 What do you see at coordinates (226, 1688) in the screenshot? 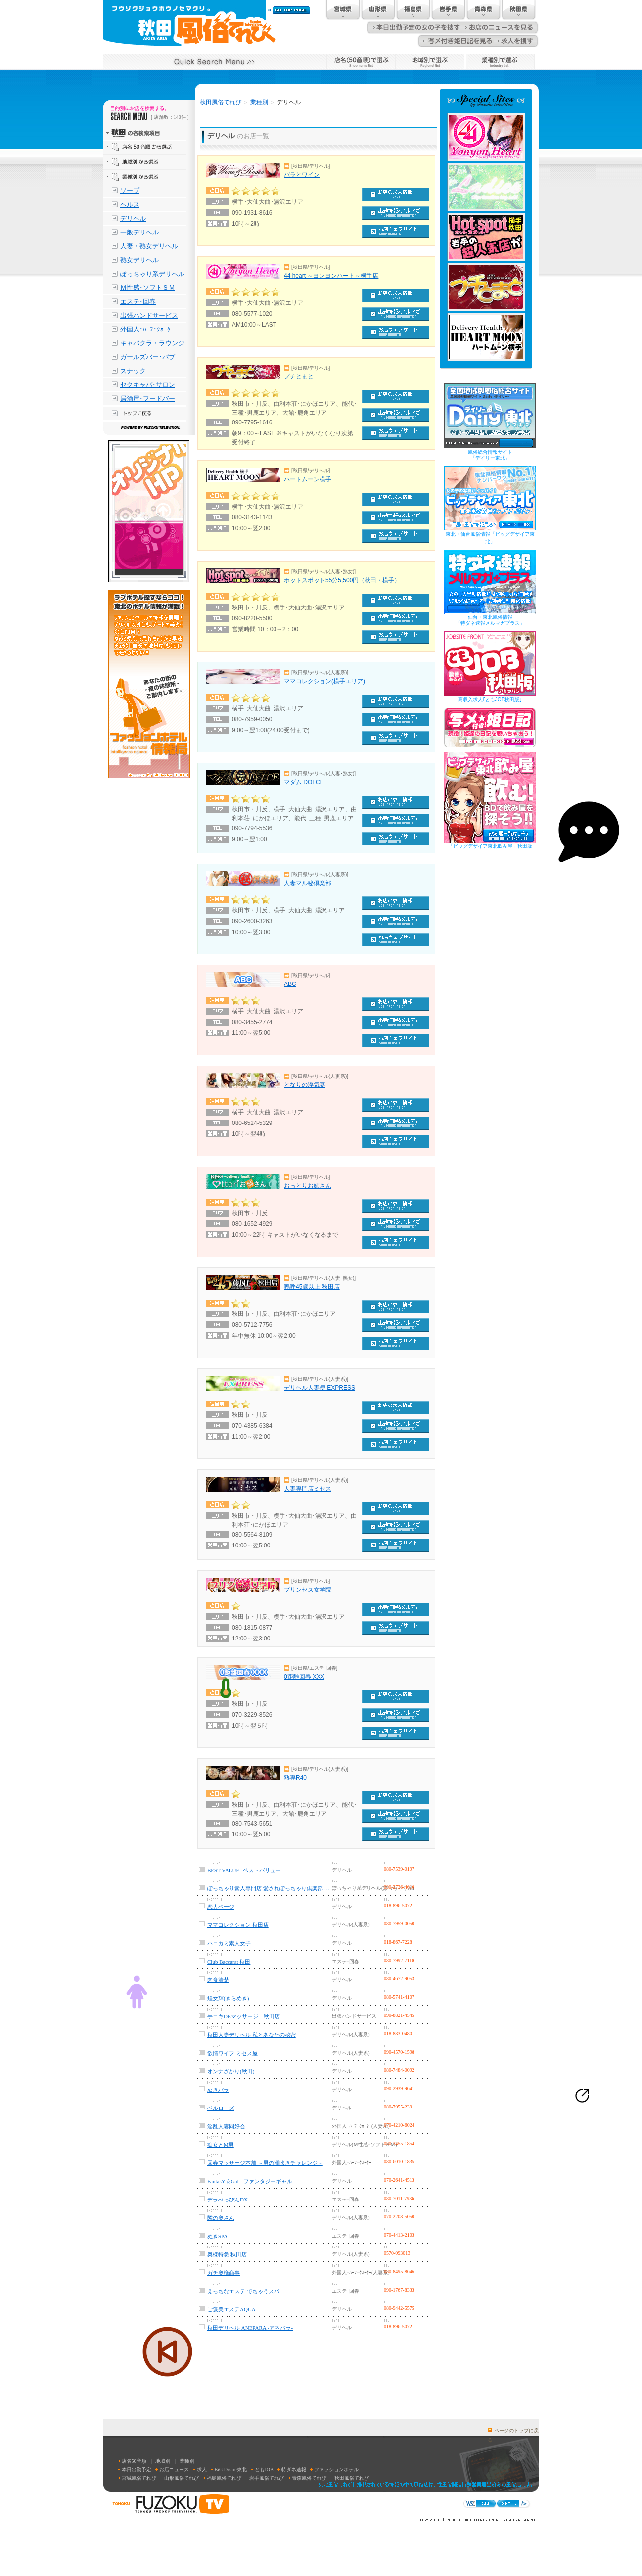
I see `indicates maximum temperature level` at bounding box center [226, 1688].